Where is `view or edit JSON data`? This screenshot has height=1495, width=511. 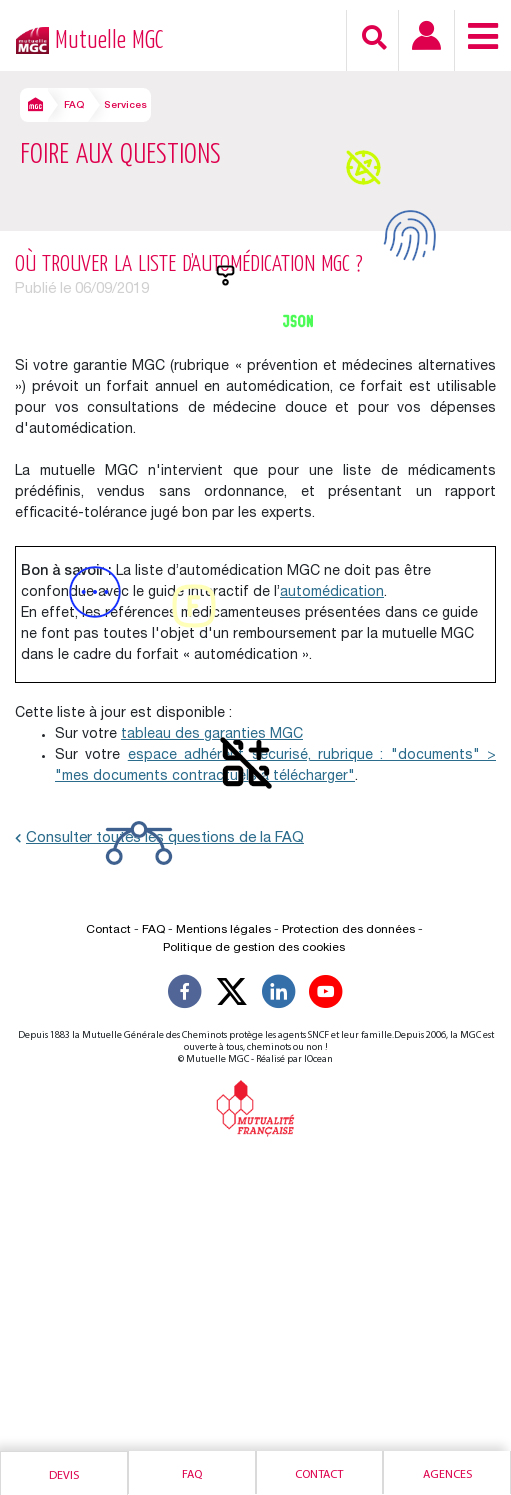
view or edit JSON data is located at coordinates (298, 321).